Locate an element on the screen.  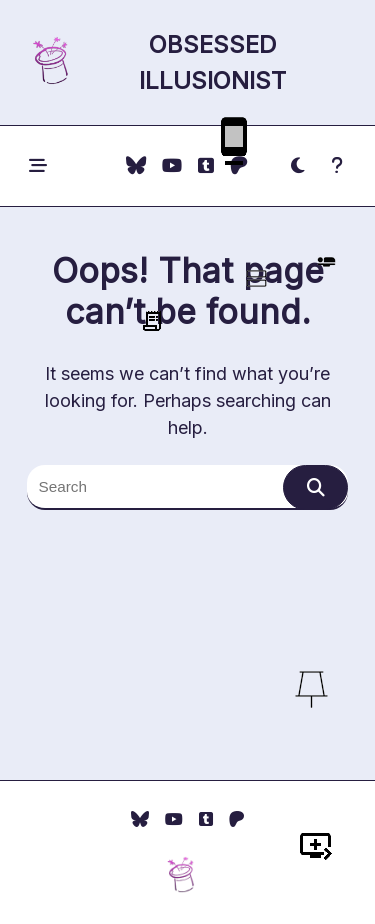
pin item to keep it visible is located at coordinates (311, 687).